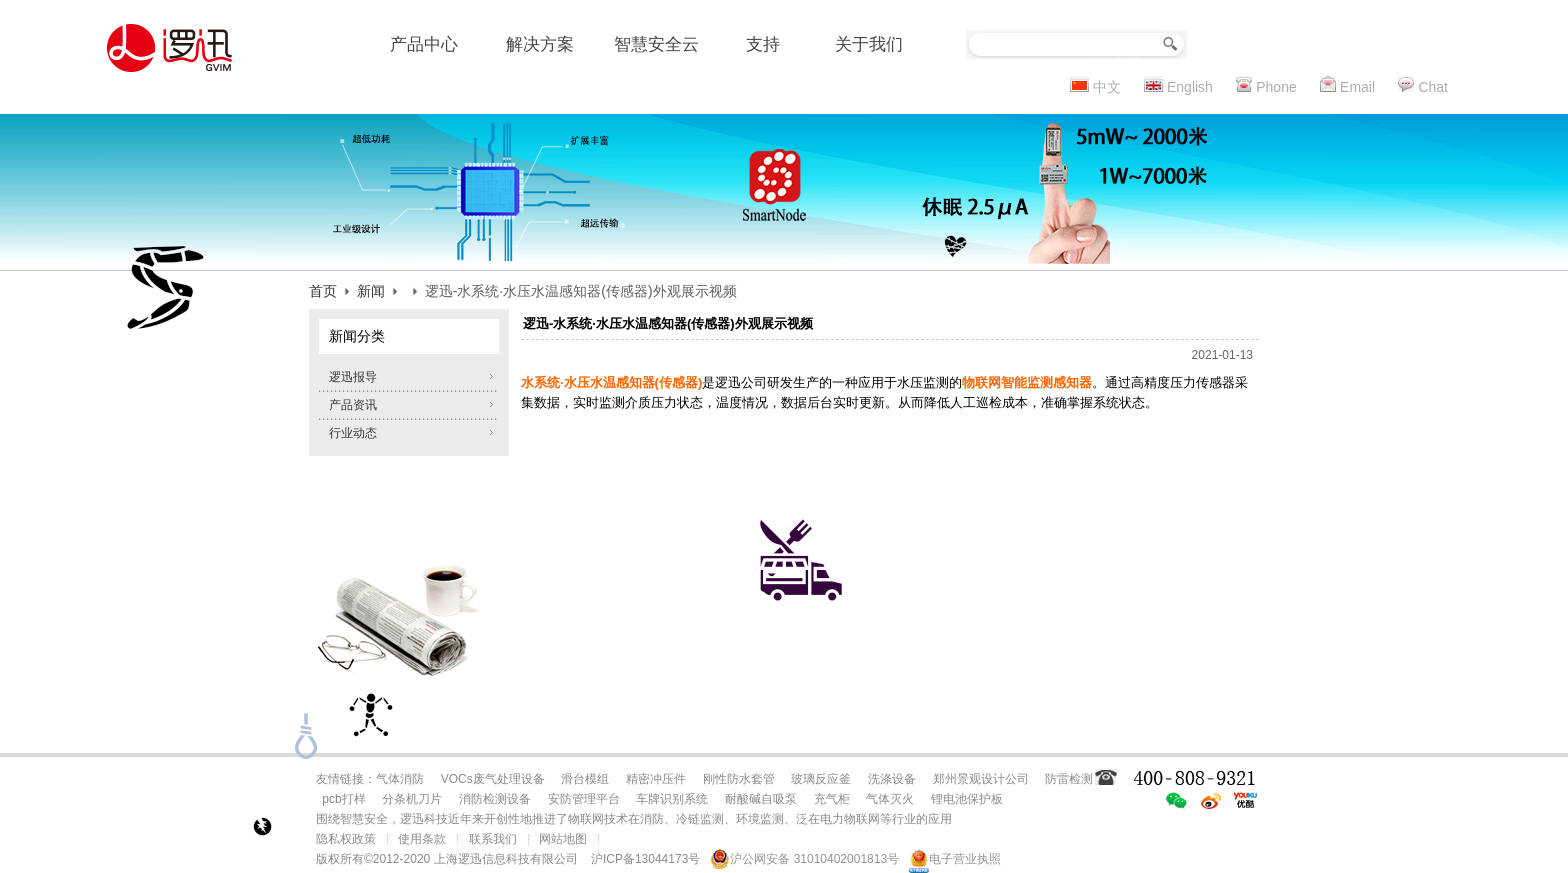 This screenshot has width=1568, height=873. I want to click on indicates corrupted or damaged disc media, so click(262, 826).